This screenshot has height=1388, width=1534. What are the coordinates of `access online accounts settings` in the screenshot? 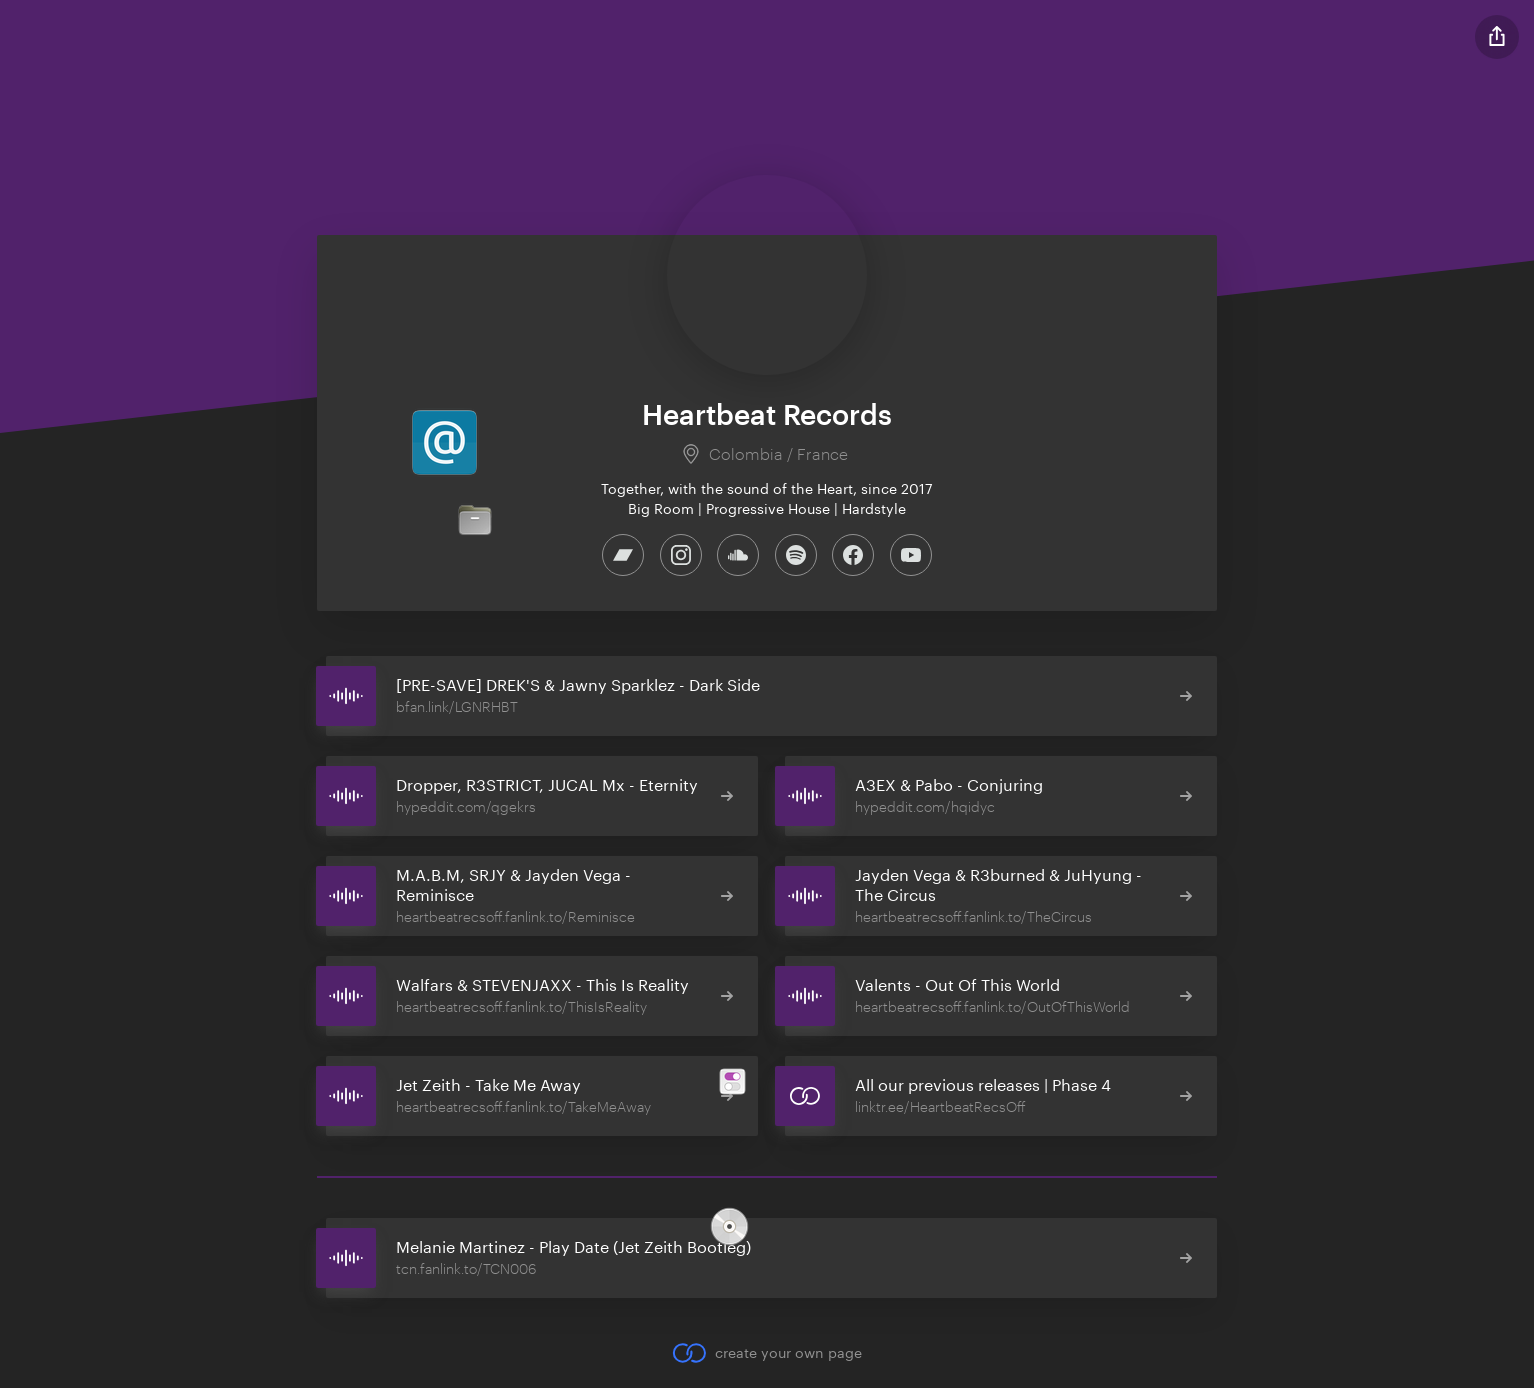 It's located at (444, 442).